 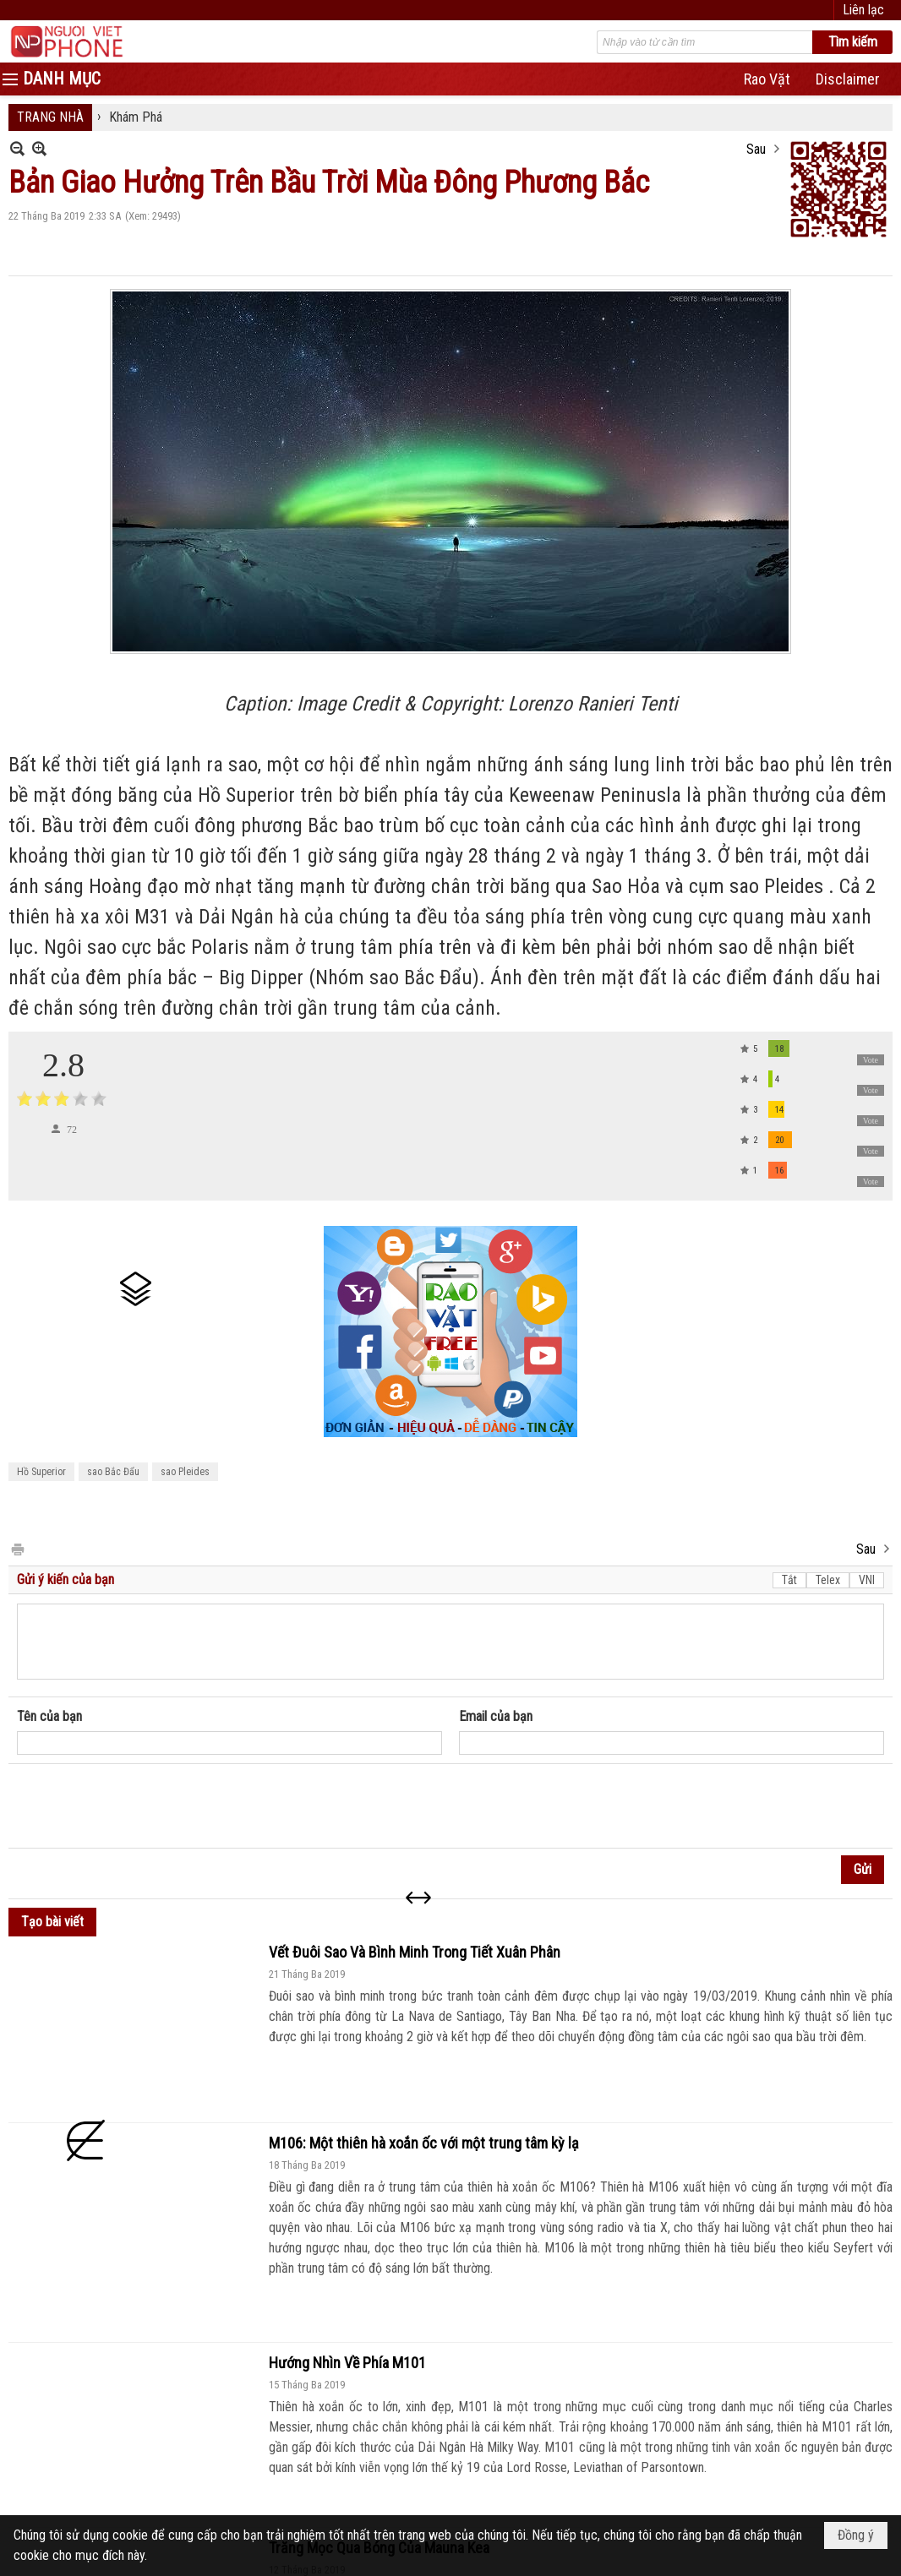 I want to click on toggle layer visibility in editor, so click(x=135, y=1288).